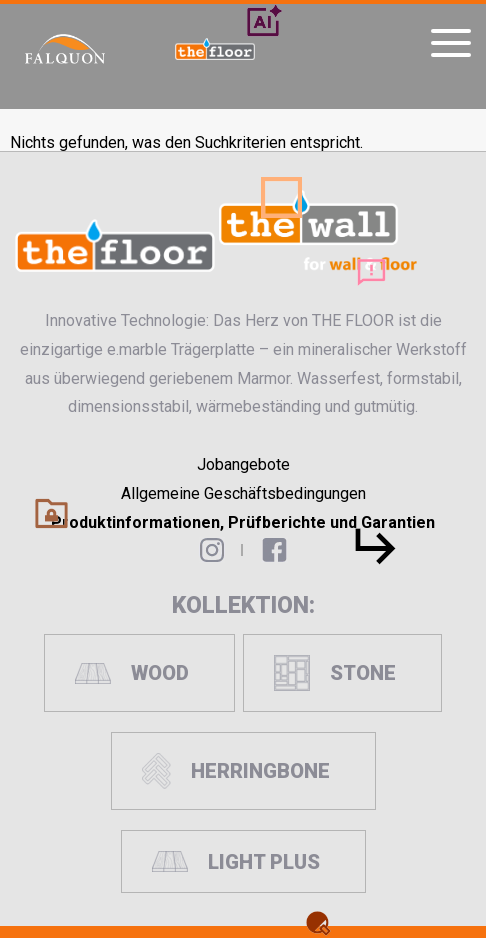 The image size is (486, 938). I want to click on open CodeSandbox development environment, so click(281, 197).